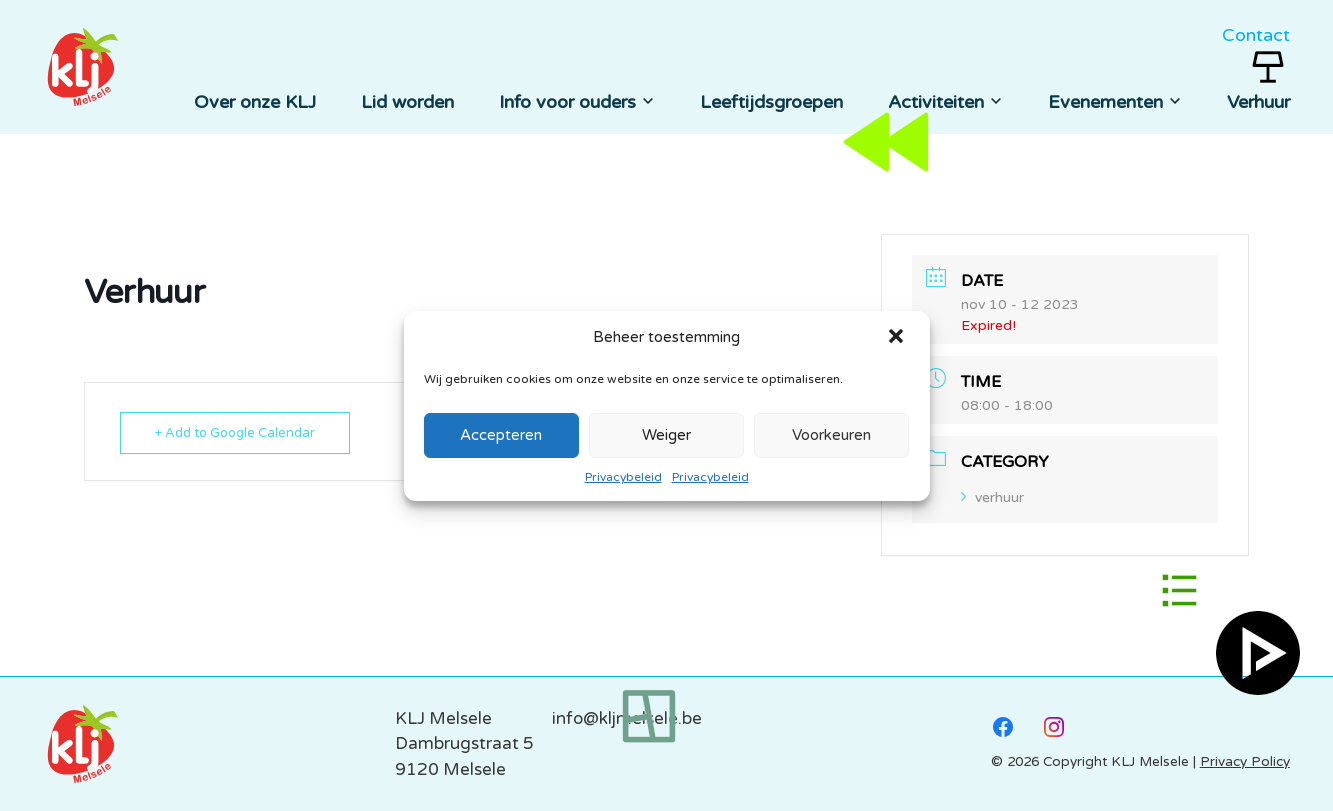 The image size is (1333, 811). What do you see at coordinates (1179, 590) in the screenshot?
I see `view checklist or task list` at bounding box center [1179, 590].